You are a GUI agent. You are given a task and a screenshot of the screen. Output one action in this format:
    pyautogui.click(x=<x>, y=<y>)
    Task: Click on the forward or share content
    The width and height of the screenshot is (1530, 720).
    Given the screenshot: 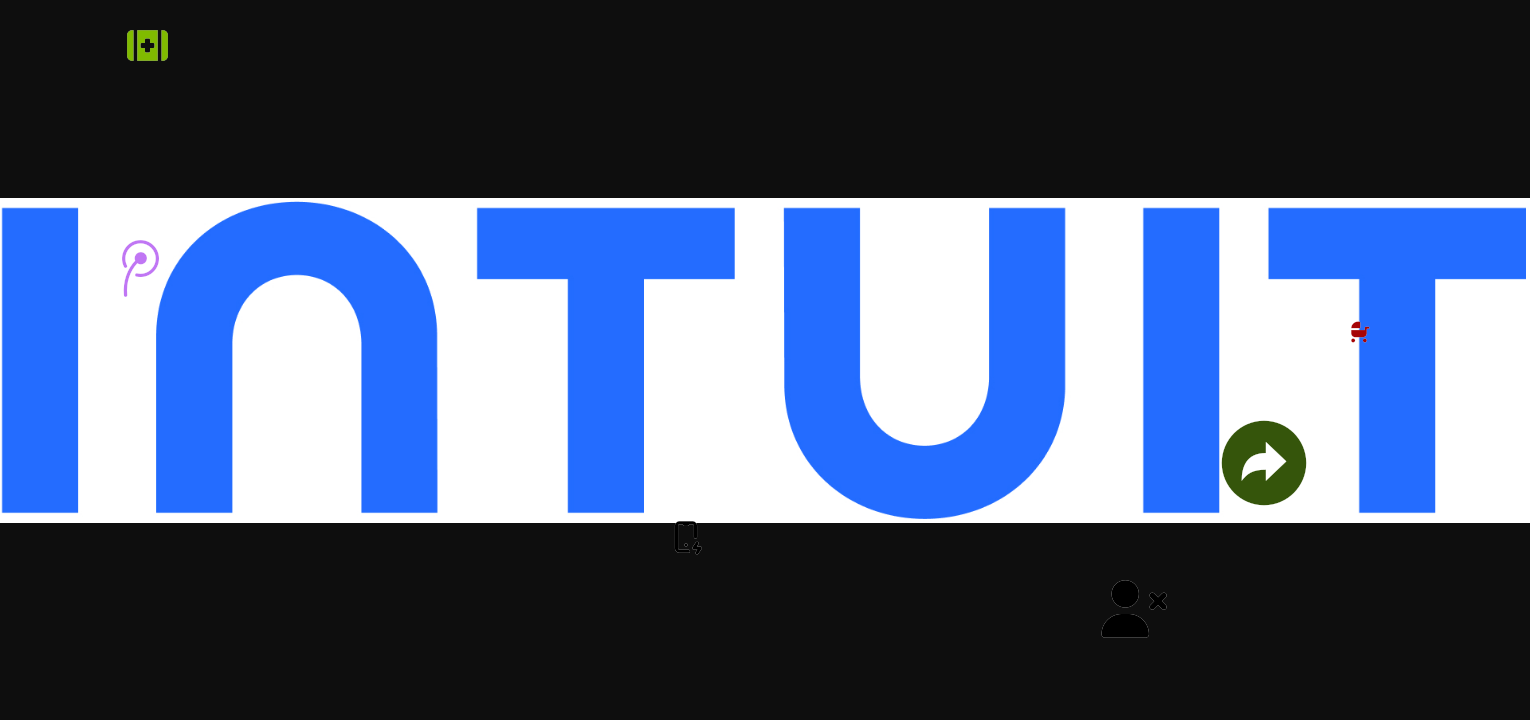 What is the action you would take?
    pyautogui.click(x=1264, y=463)
    